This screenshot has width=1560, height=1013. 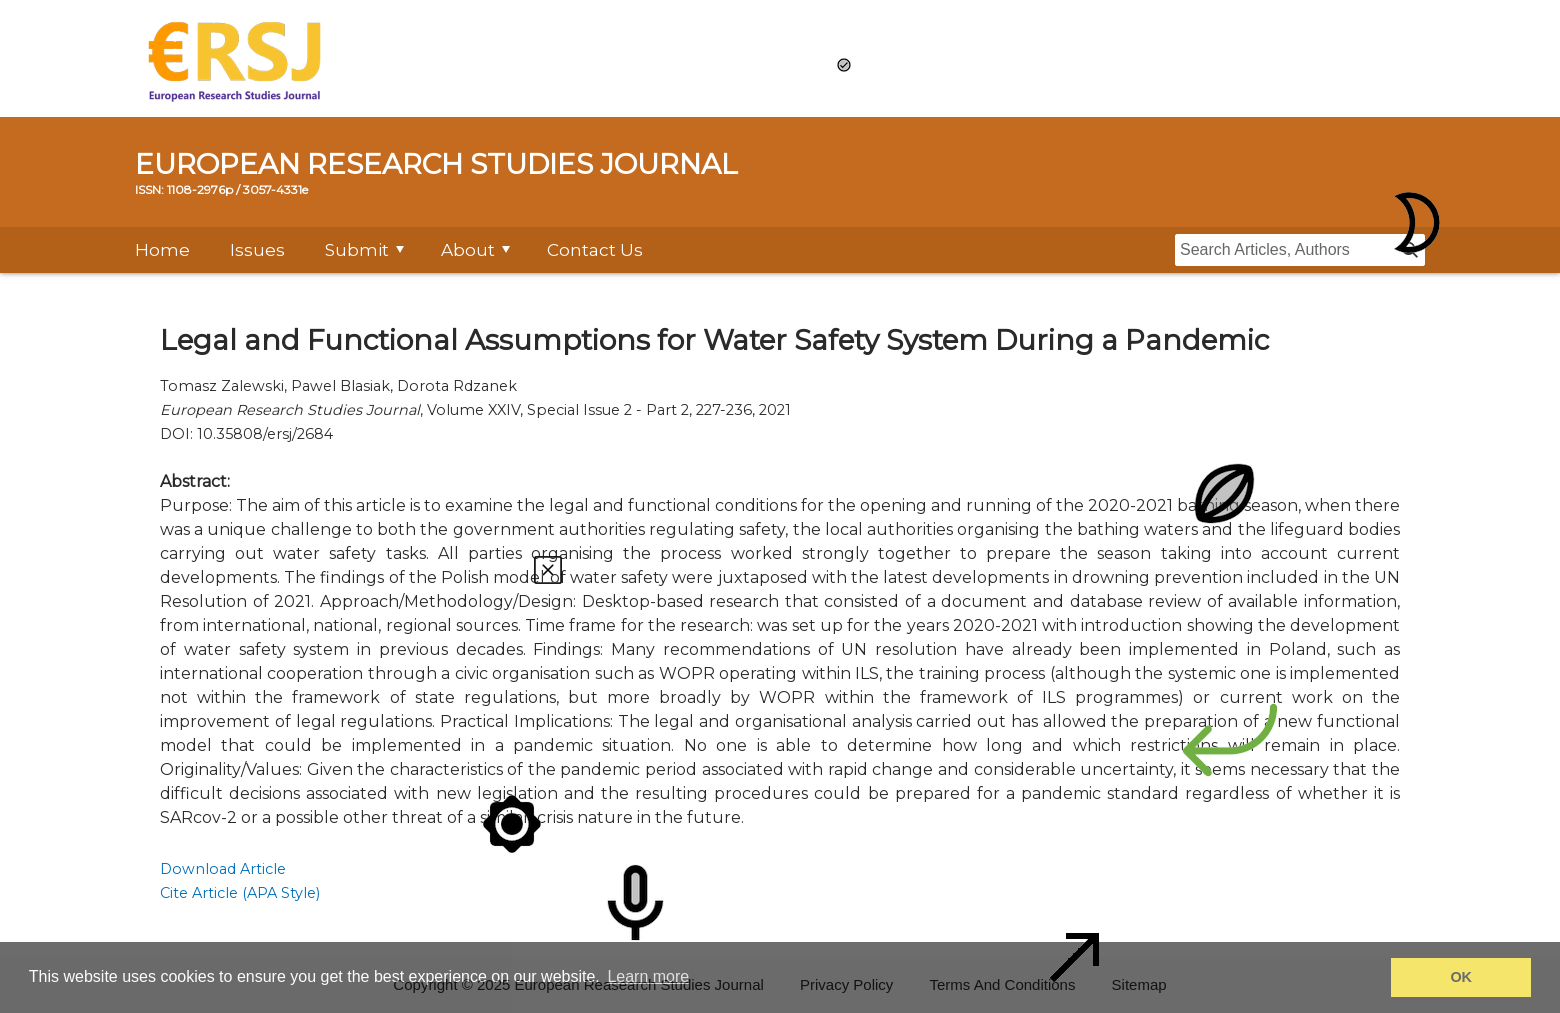 What do you see at coordinates (1415, 222) in the screenshot?
I see `toggle dark mode or night theme` at bounding box center [1415, 222].